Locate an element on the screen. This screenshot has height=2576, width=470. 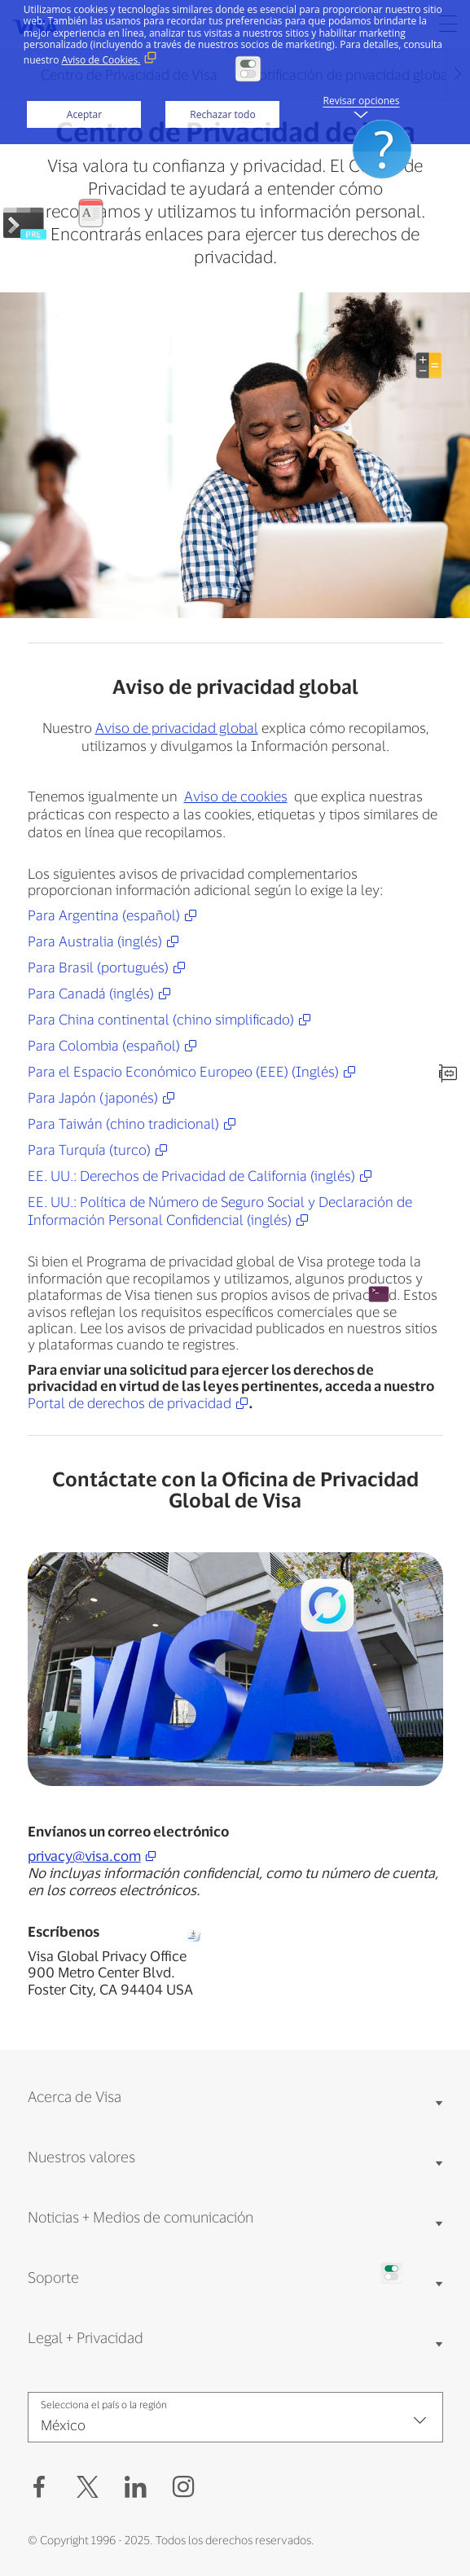
open the gnome books e-reader application is located at coordinates (90, 213).